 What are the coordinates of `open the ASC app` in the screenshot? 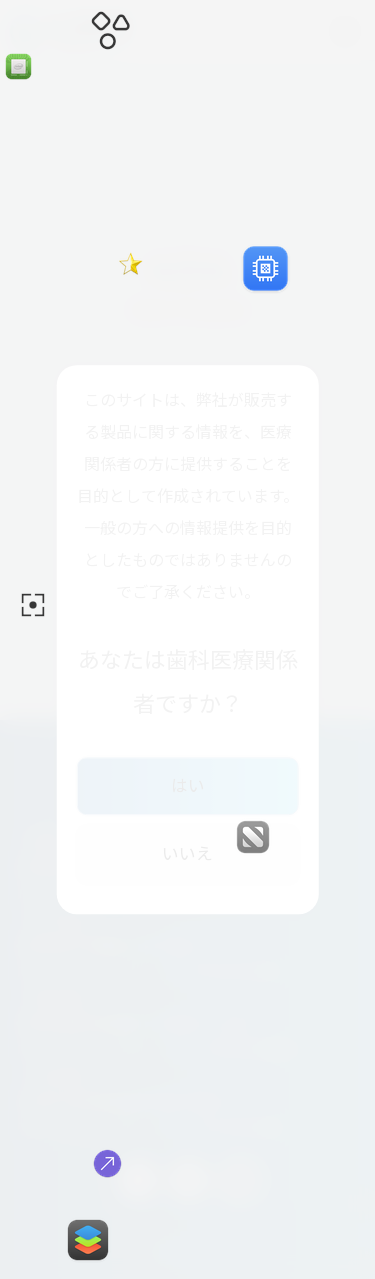 It's located at (88, 1240).